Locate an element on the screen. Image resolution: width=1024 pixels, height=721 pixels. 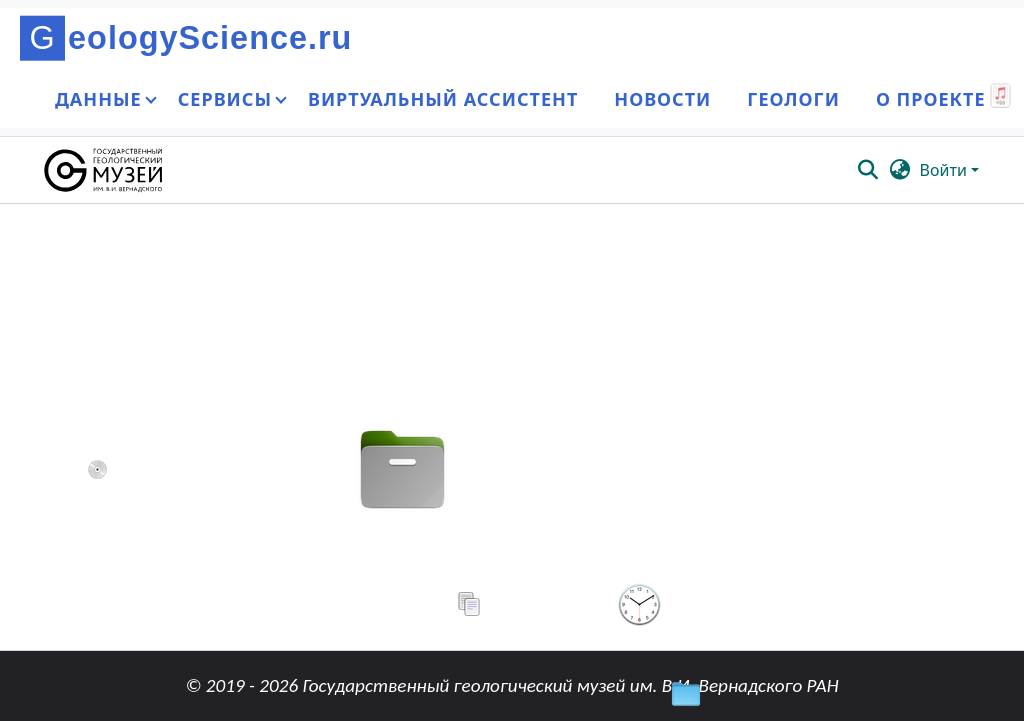
open the file manager is located at coordinates (402, 469).